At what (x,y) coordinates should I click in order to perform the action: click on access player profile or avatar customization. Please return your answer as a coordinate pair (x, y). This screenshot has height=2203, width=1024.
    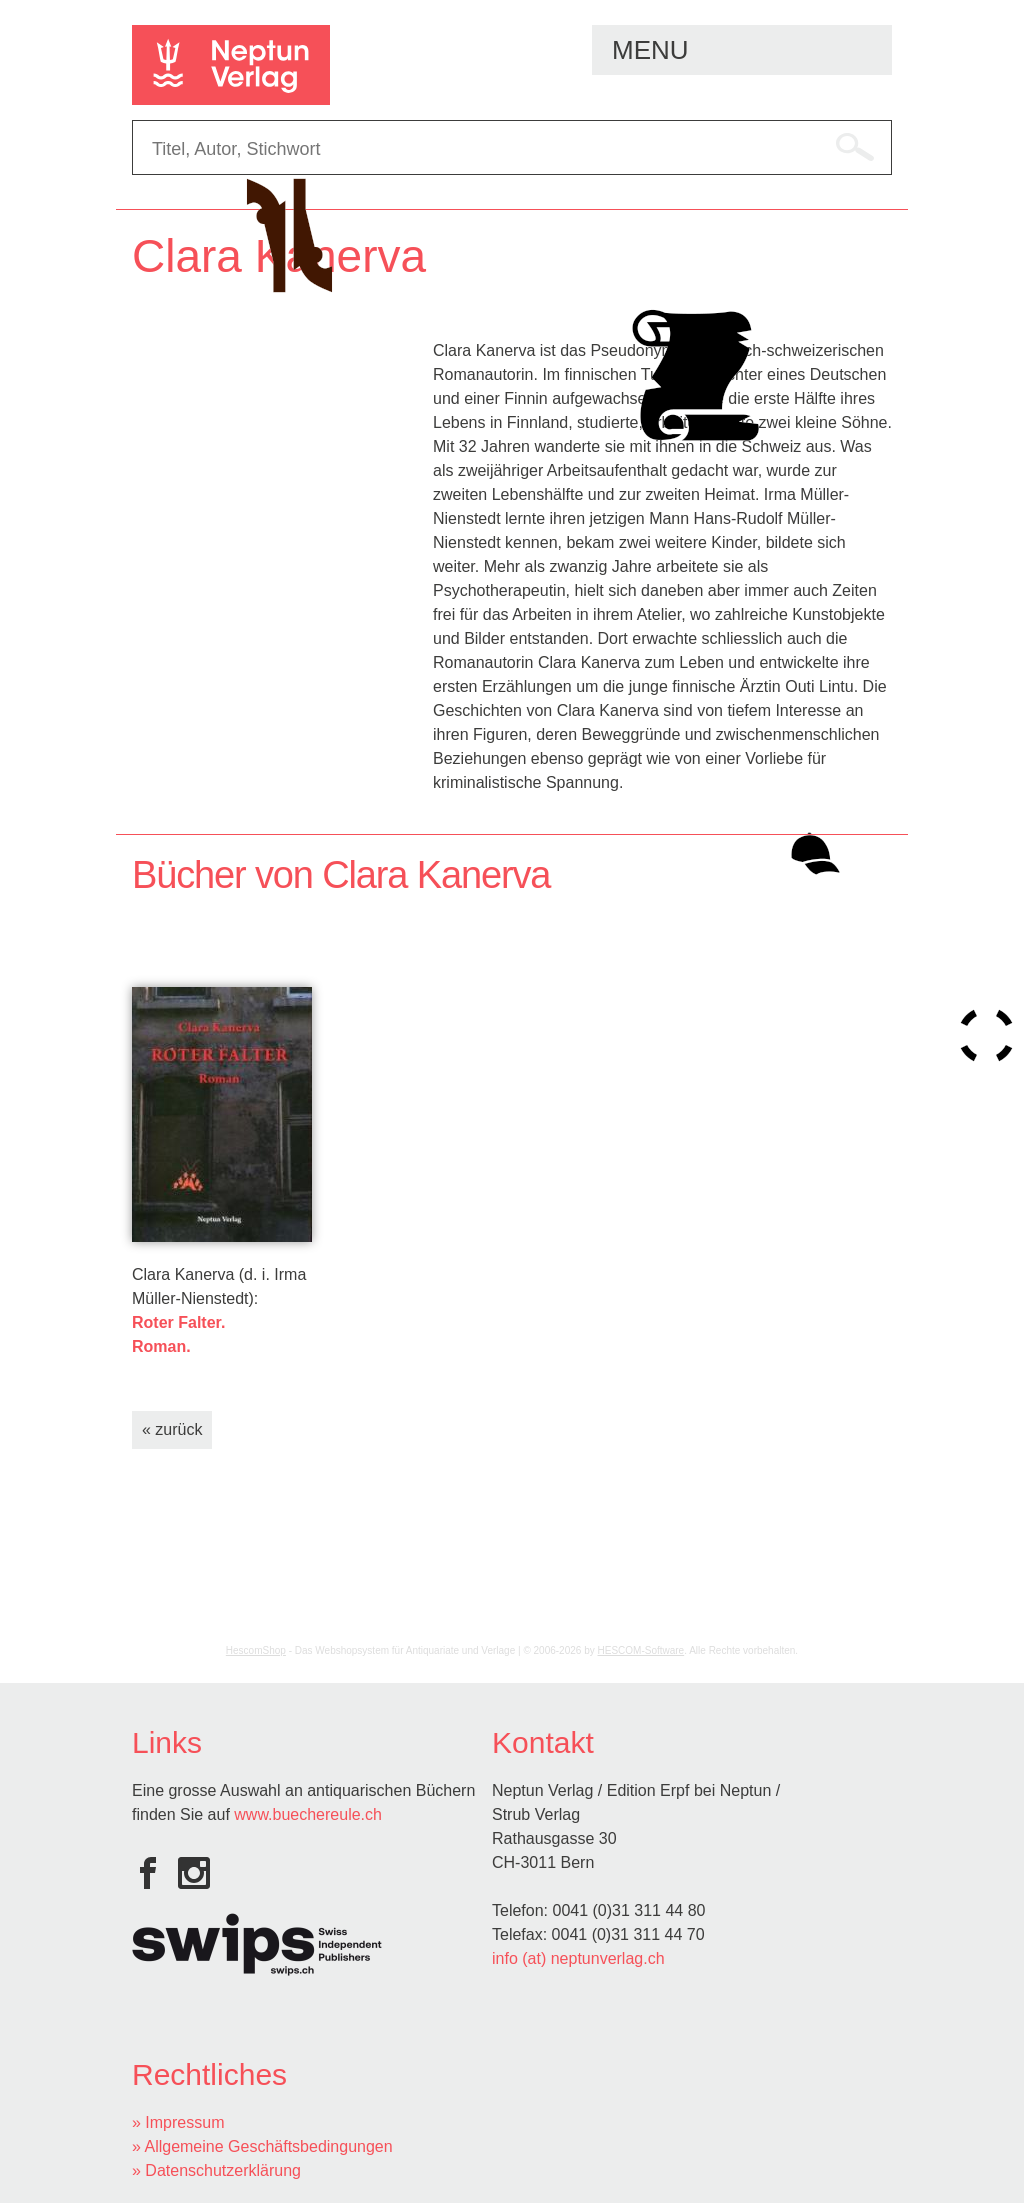
    Looking at the image, I should click on (815, 853).